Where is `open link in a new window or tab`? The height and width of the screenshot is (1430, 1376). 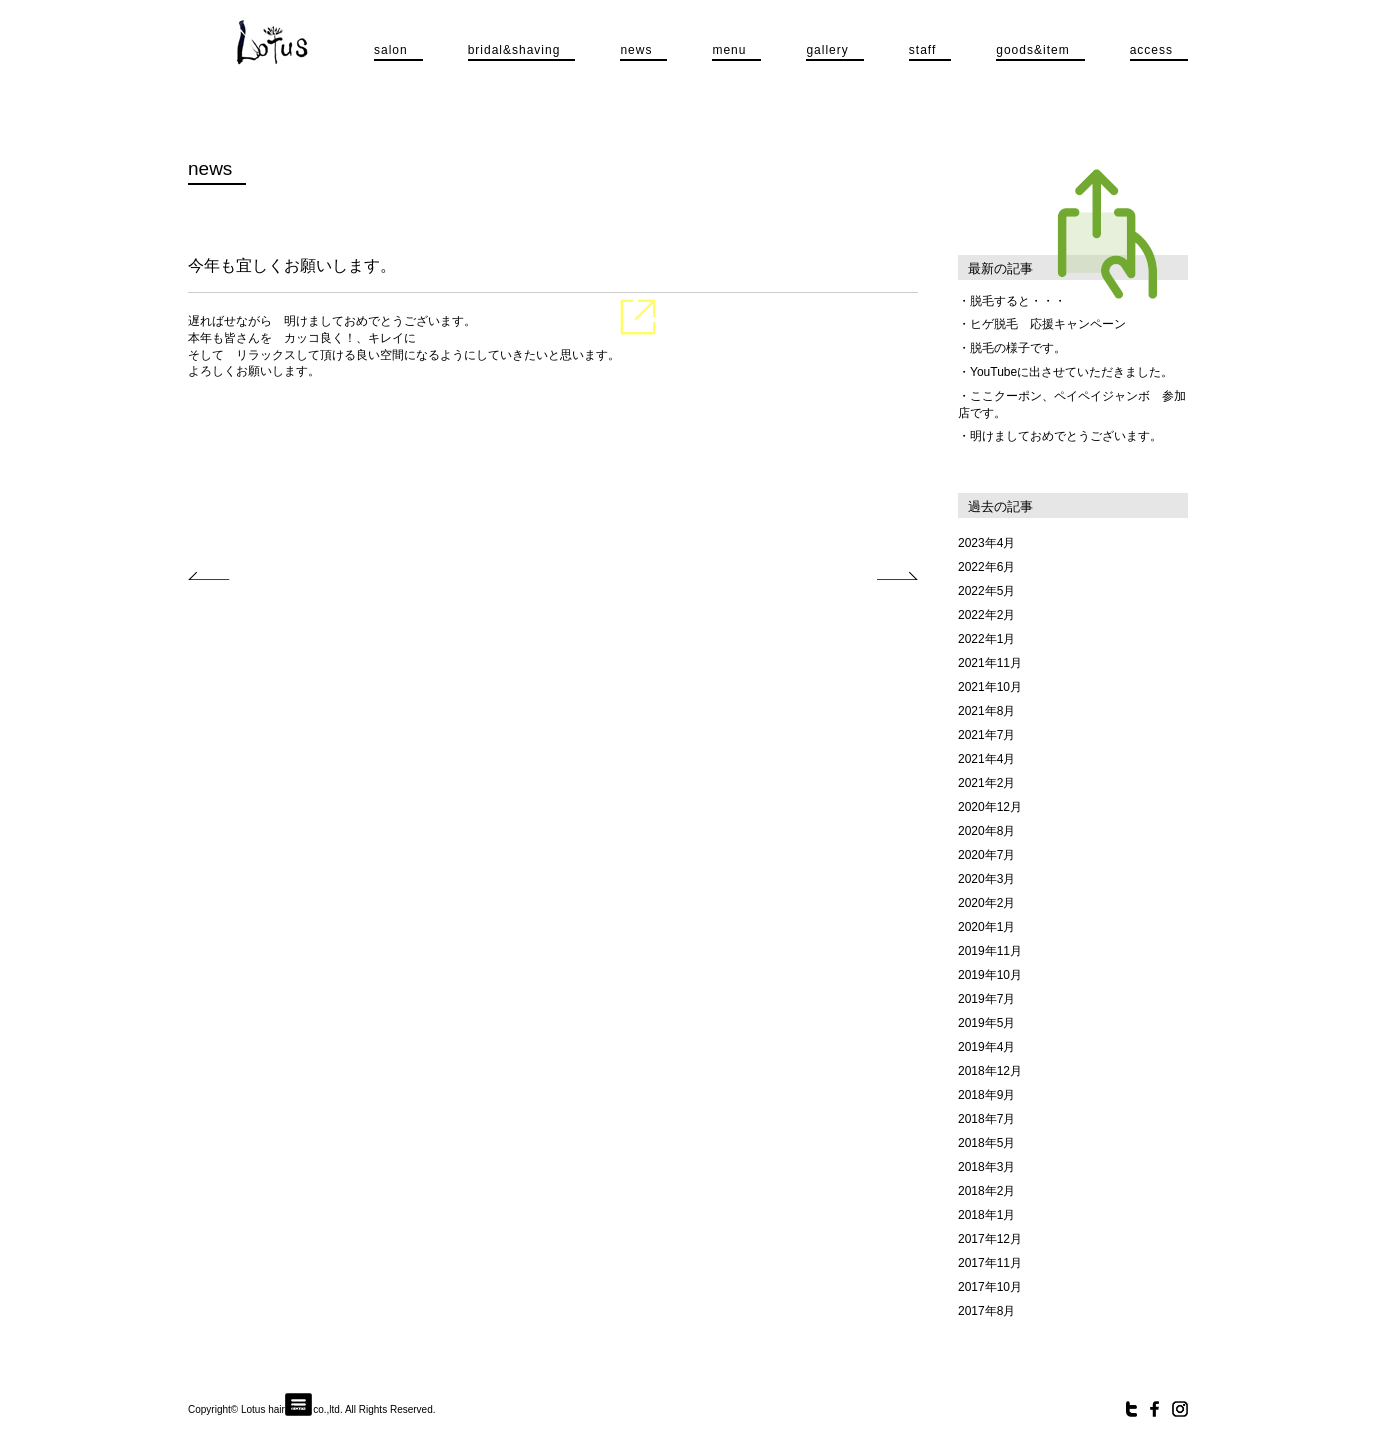
open link in a new window or tab is located at coordinates (638, 317).